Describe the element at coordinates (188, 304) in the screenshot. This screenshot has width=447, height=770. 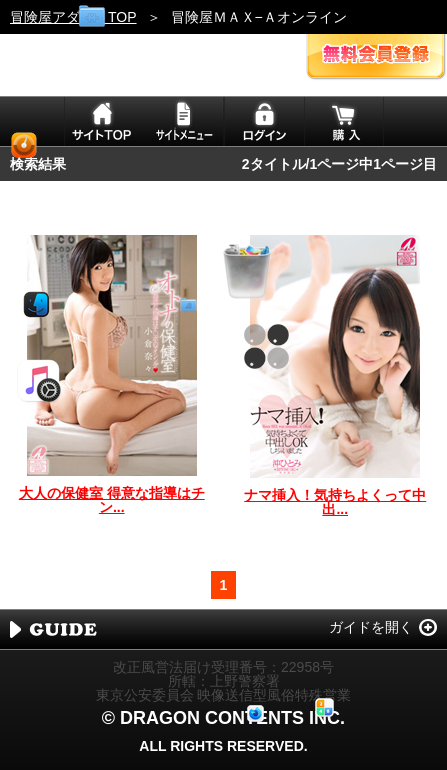
I see `open Affinity Designer project files folder` at that location.